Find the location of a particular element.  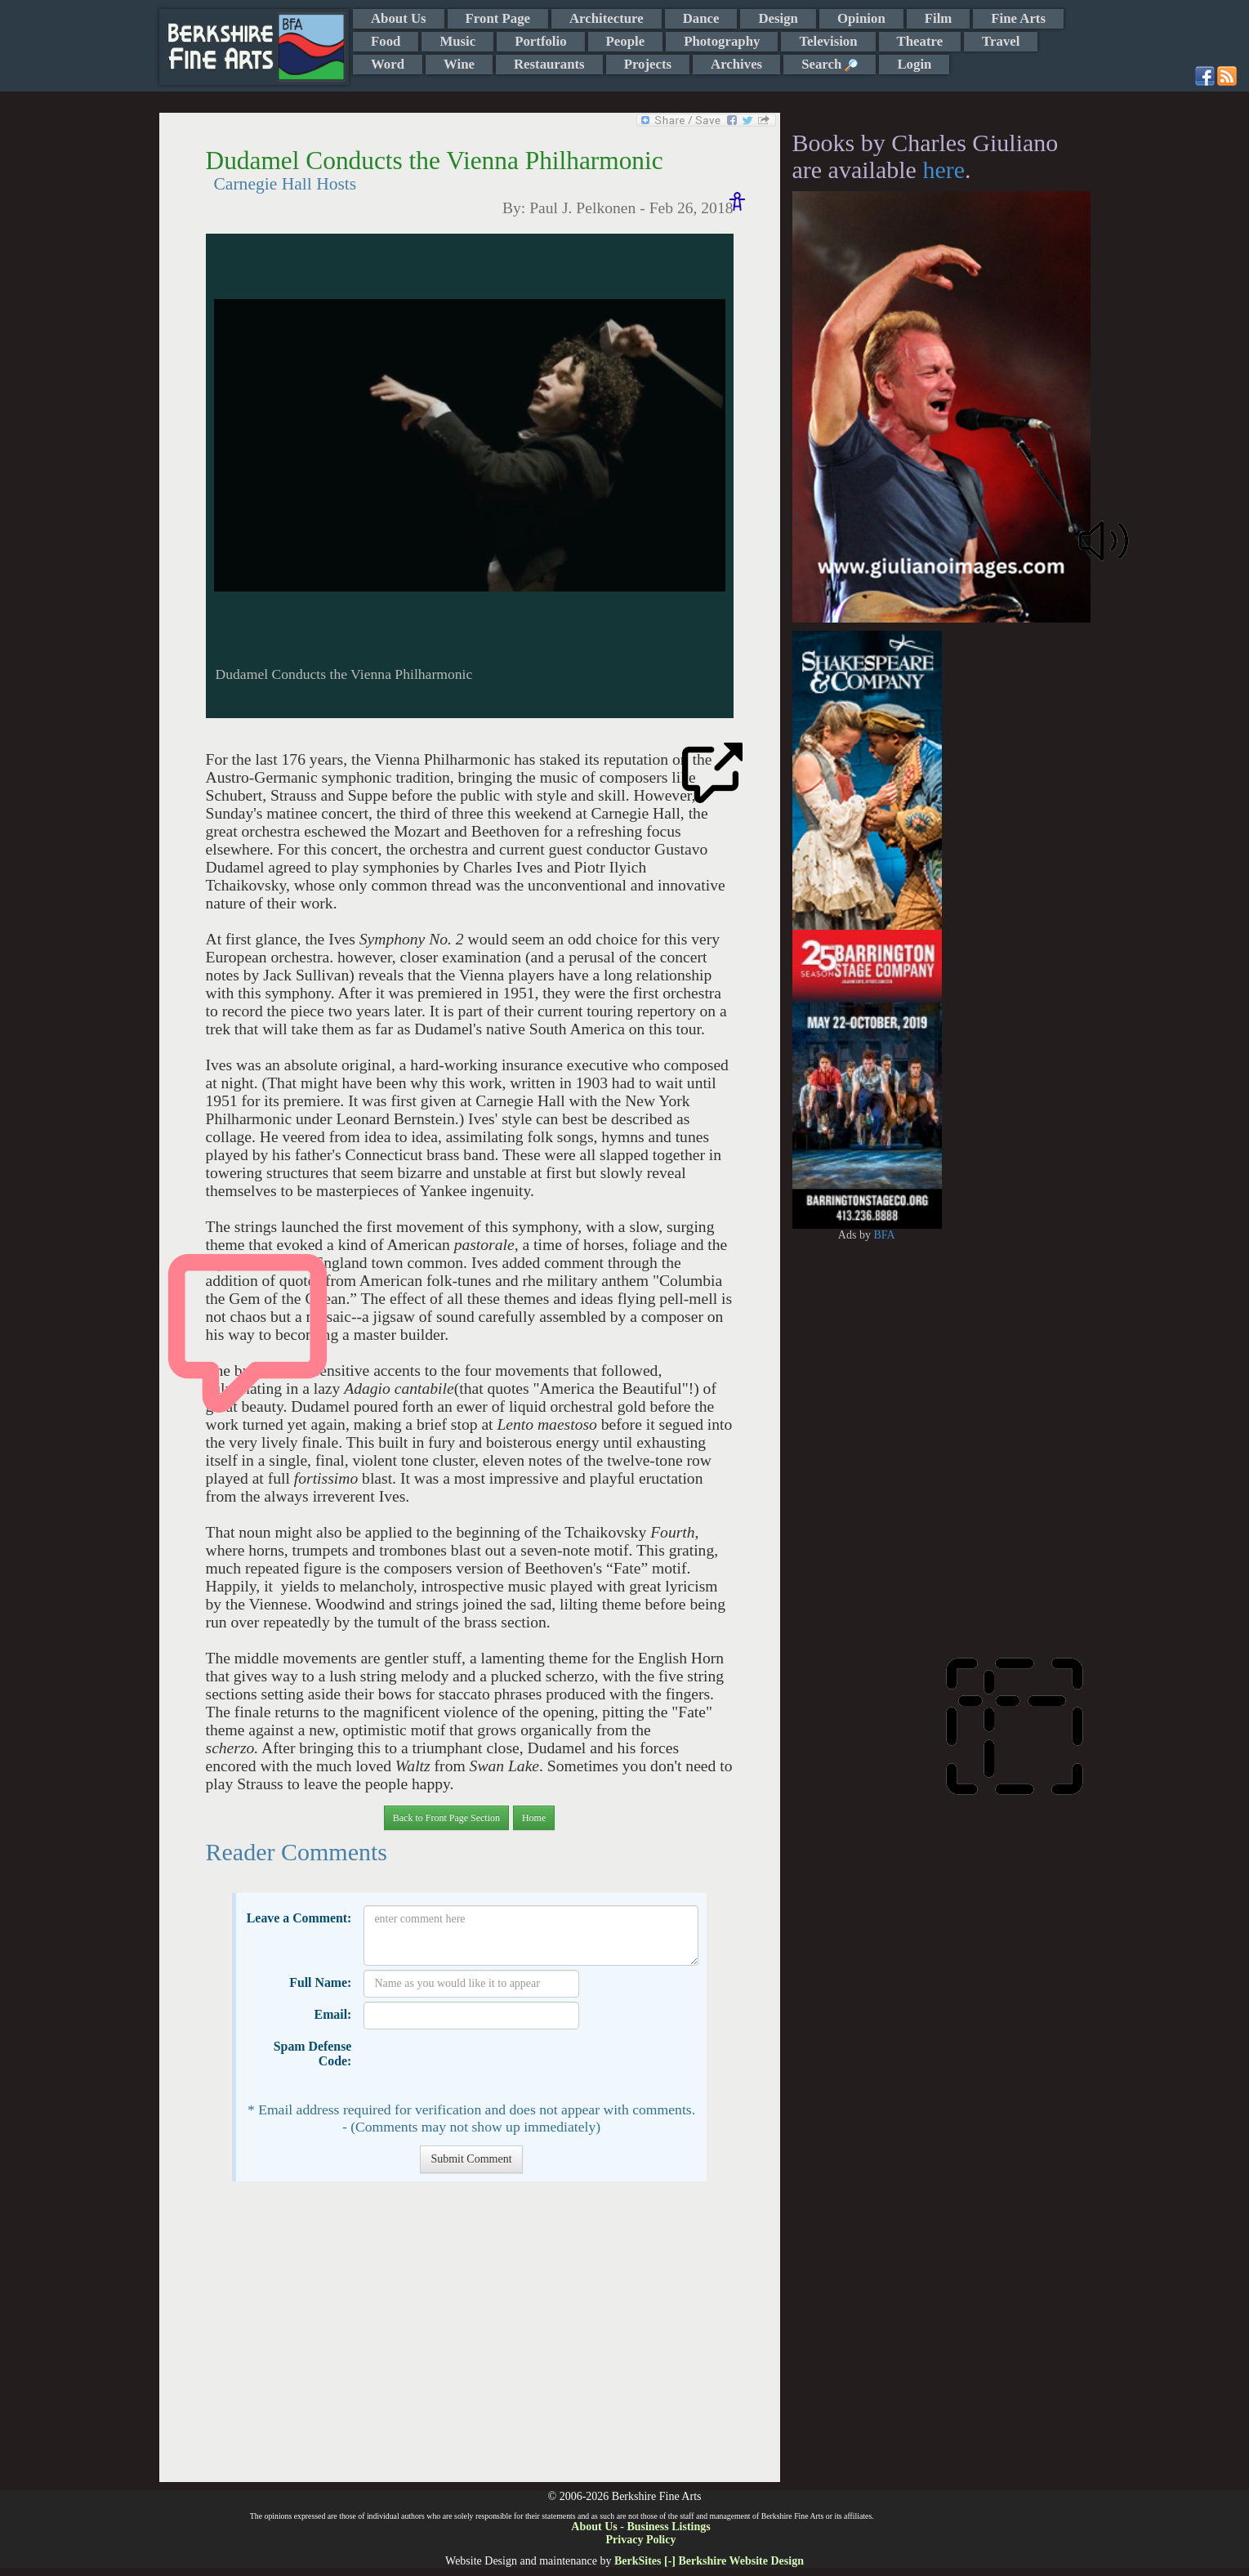

create a new project from a template is located at coordinates (1015, 1726).